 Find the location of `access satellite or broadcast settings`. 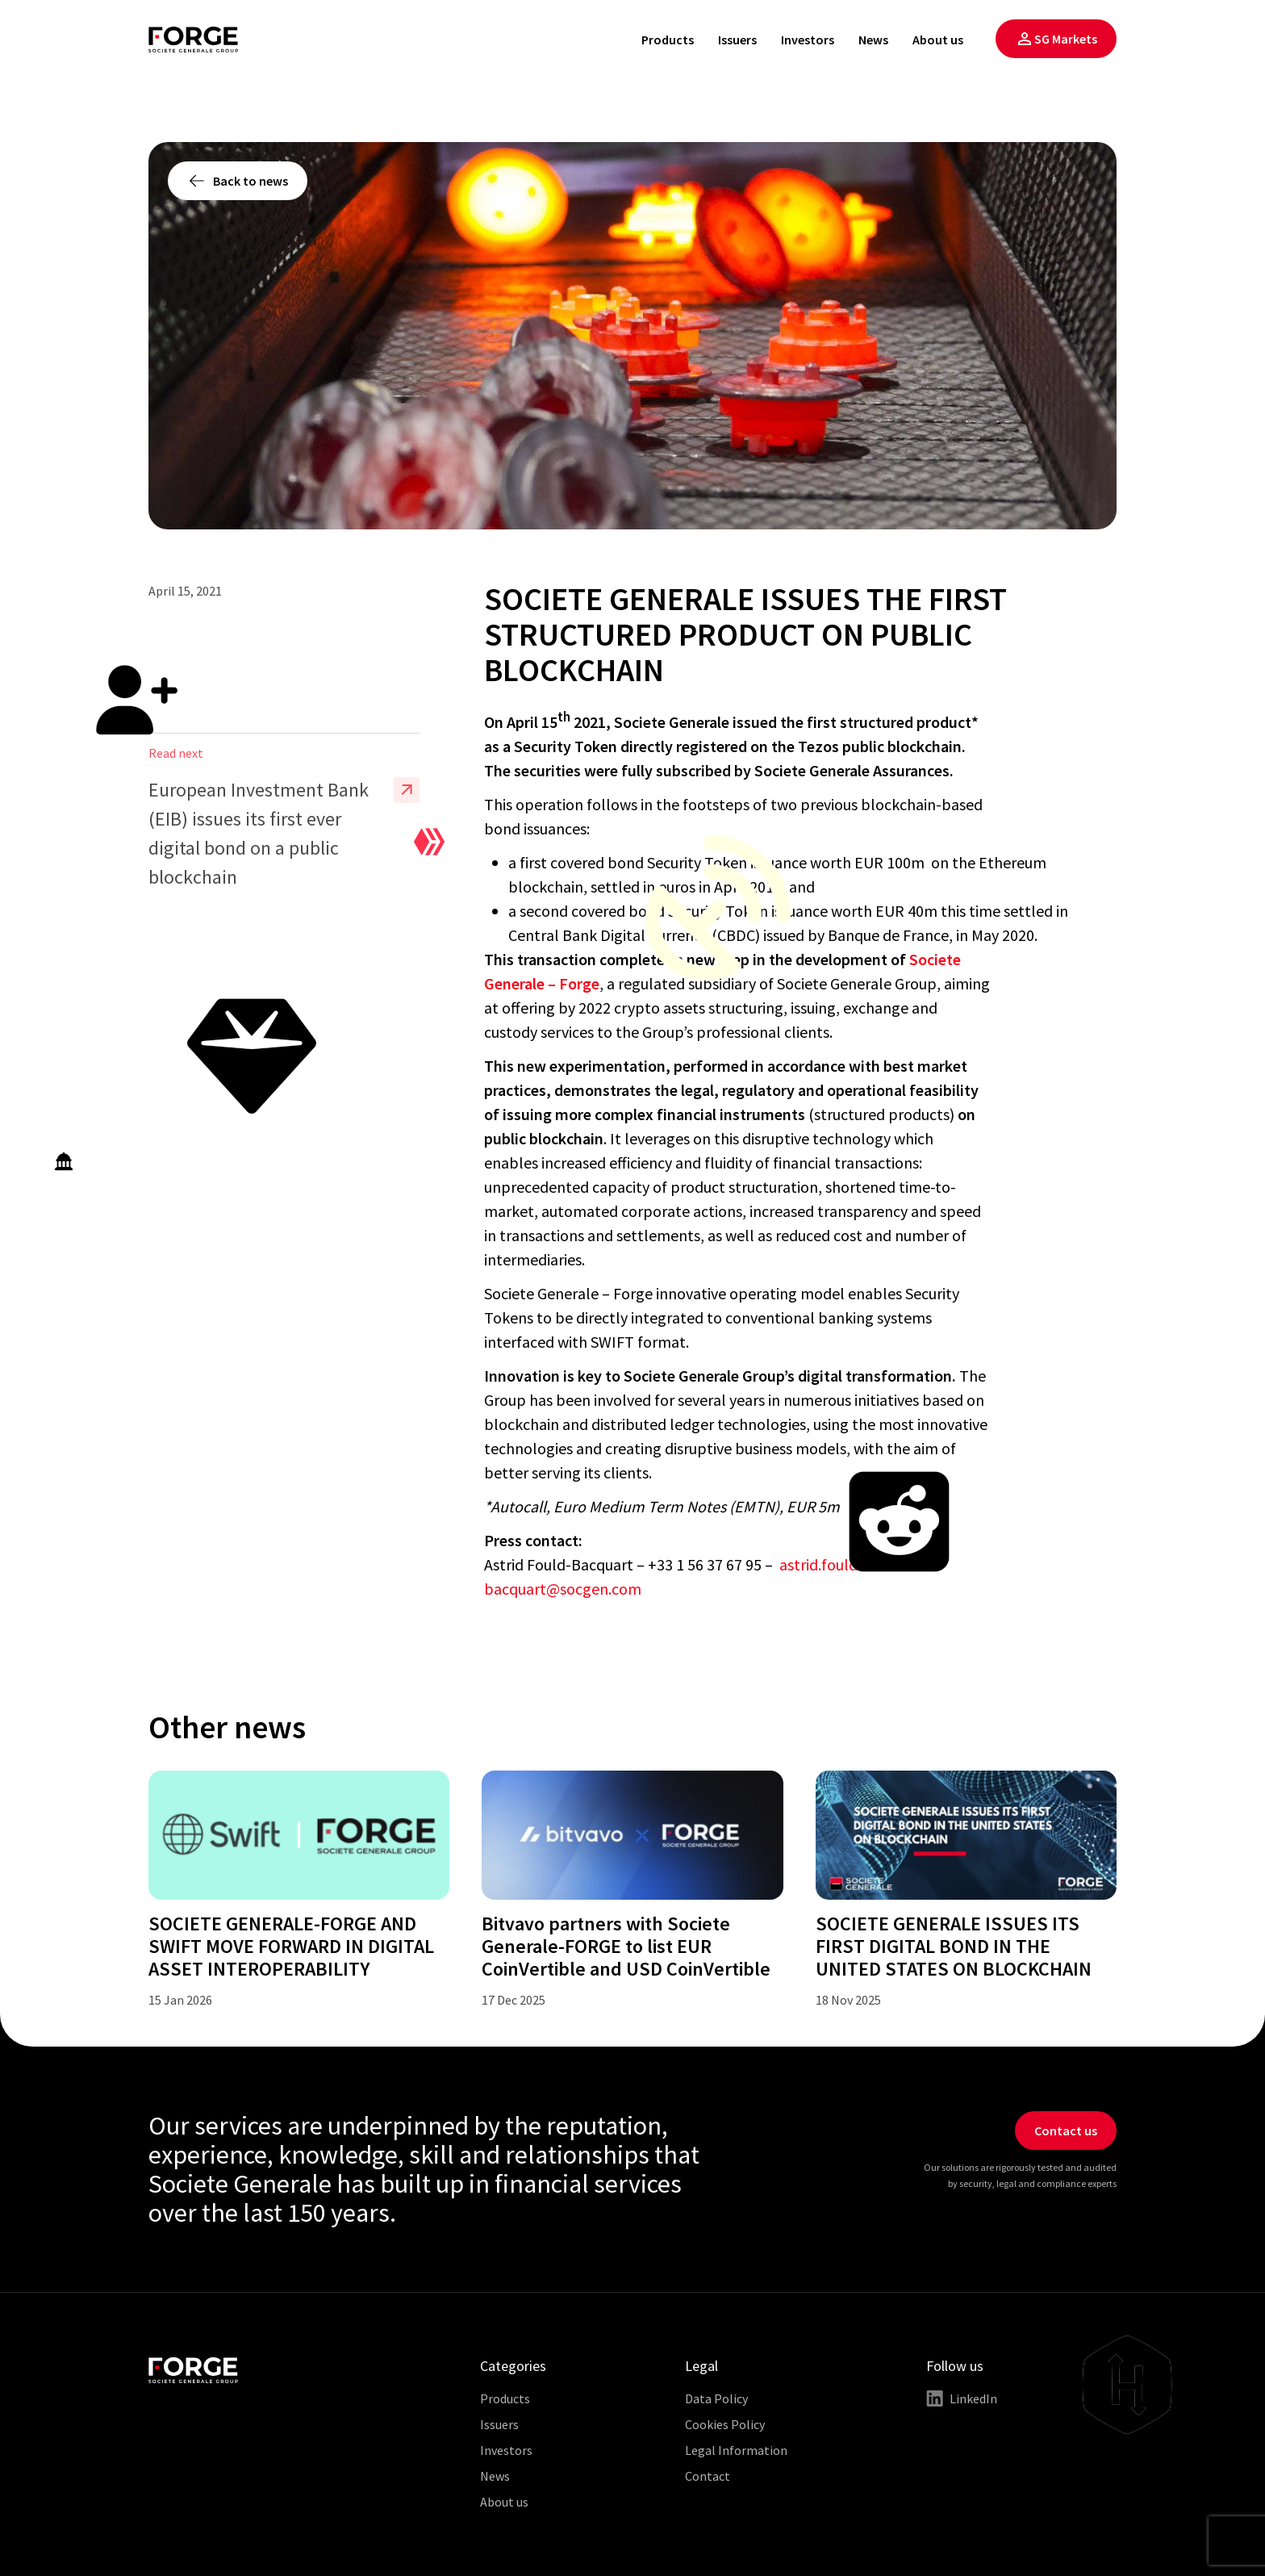

access satellite or broadcast settings is located at coordinates (718, 908).